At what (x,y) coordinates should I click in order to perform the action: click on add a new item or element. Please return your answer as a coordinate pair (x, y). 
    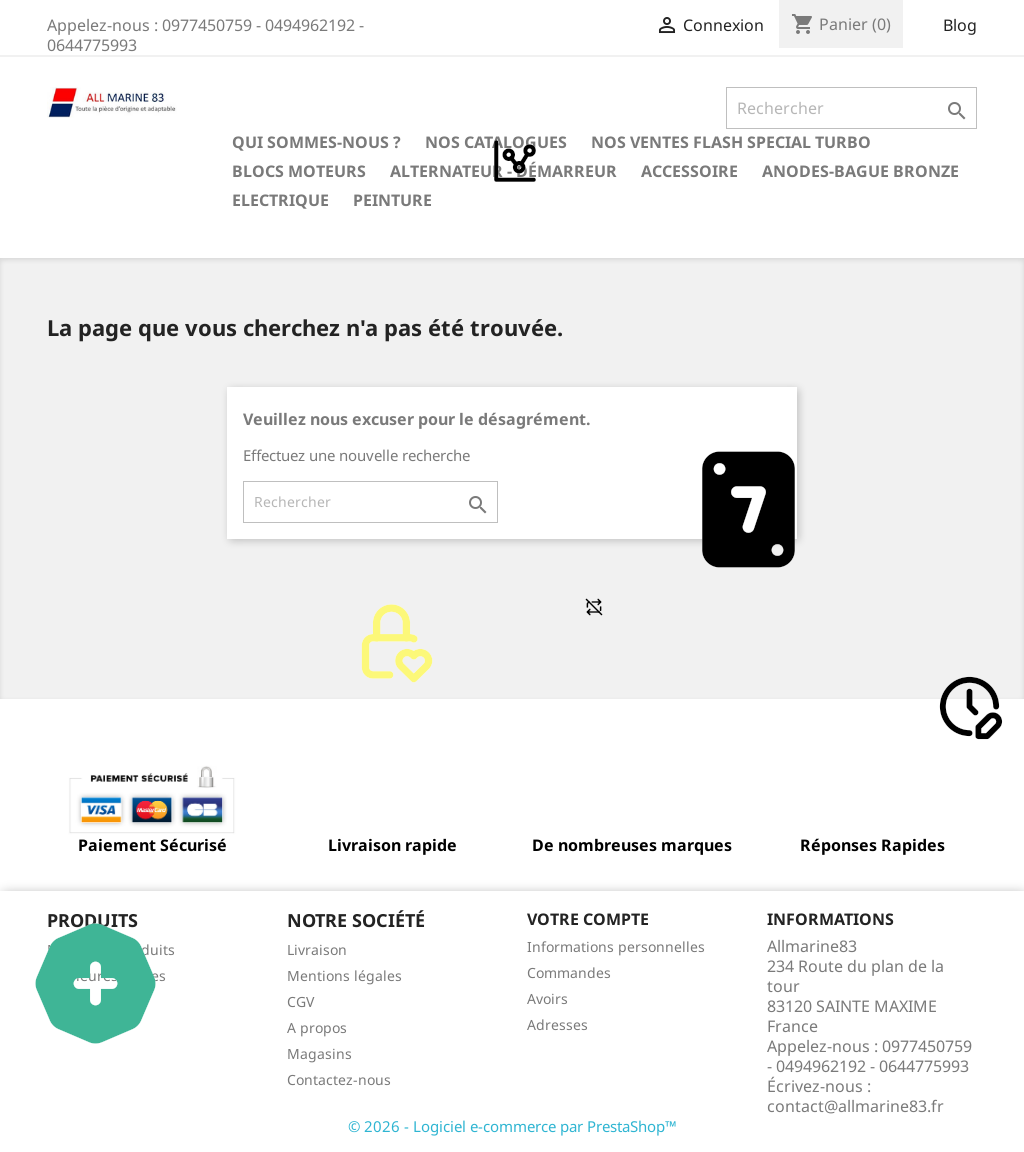
    Looking at the image, I should click on (95, 983).